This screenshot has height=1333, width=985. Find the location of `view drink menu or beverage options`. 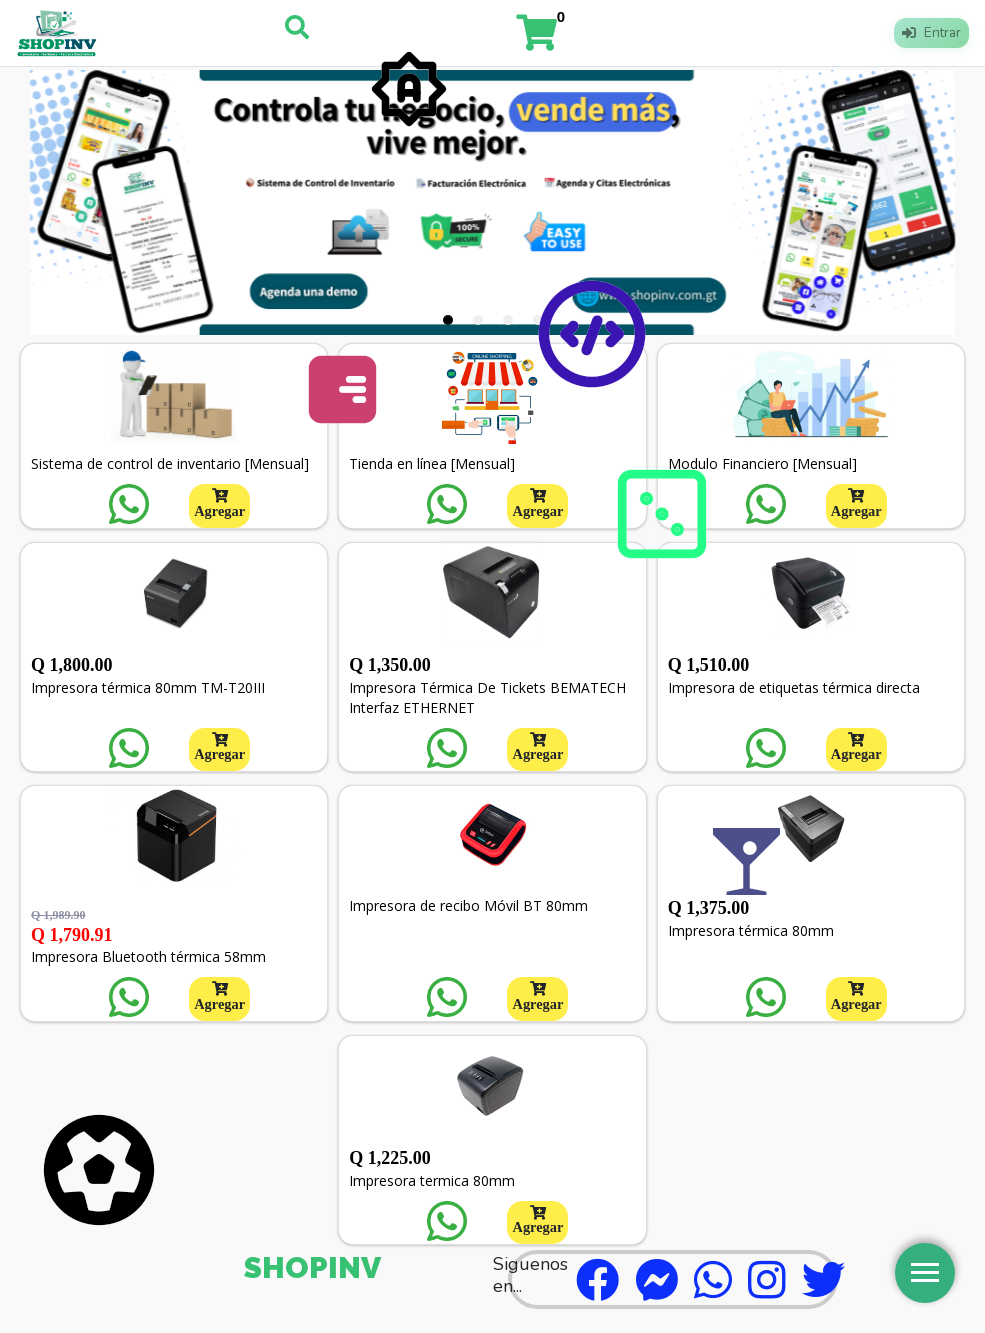

view drink menu or beverage options is located at coordinates (746, 861).